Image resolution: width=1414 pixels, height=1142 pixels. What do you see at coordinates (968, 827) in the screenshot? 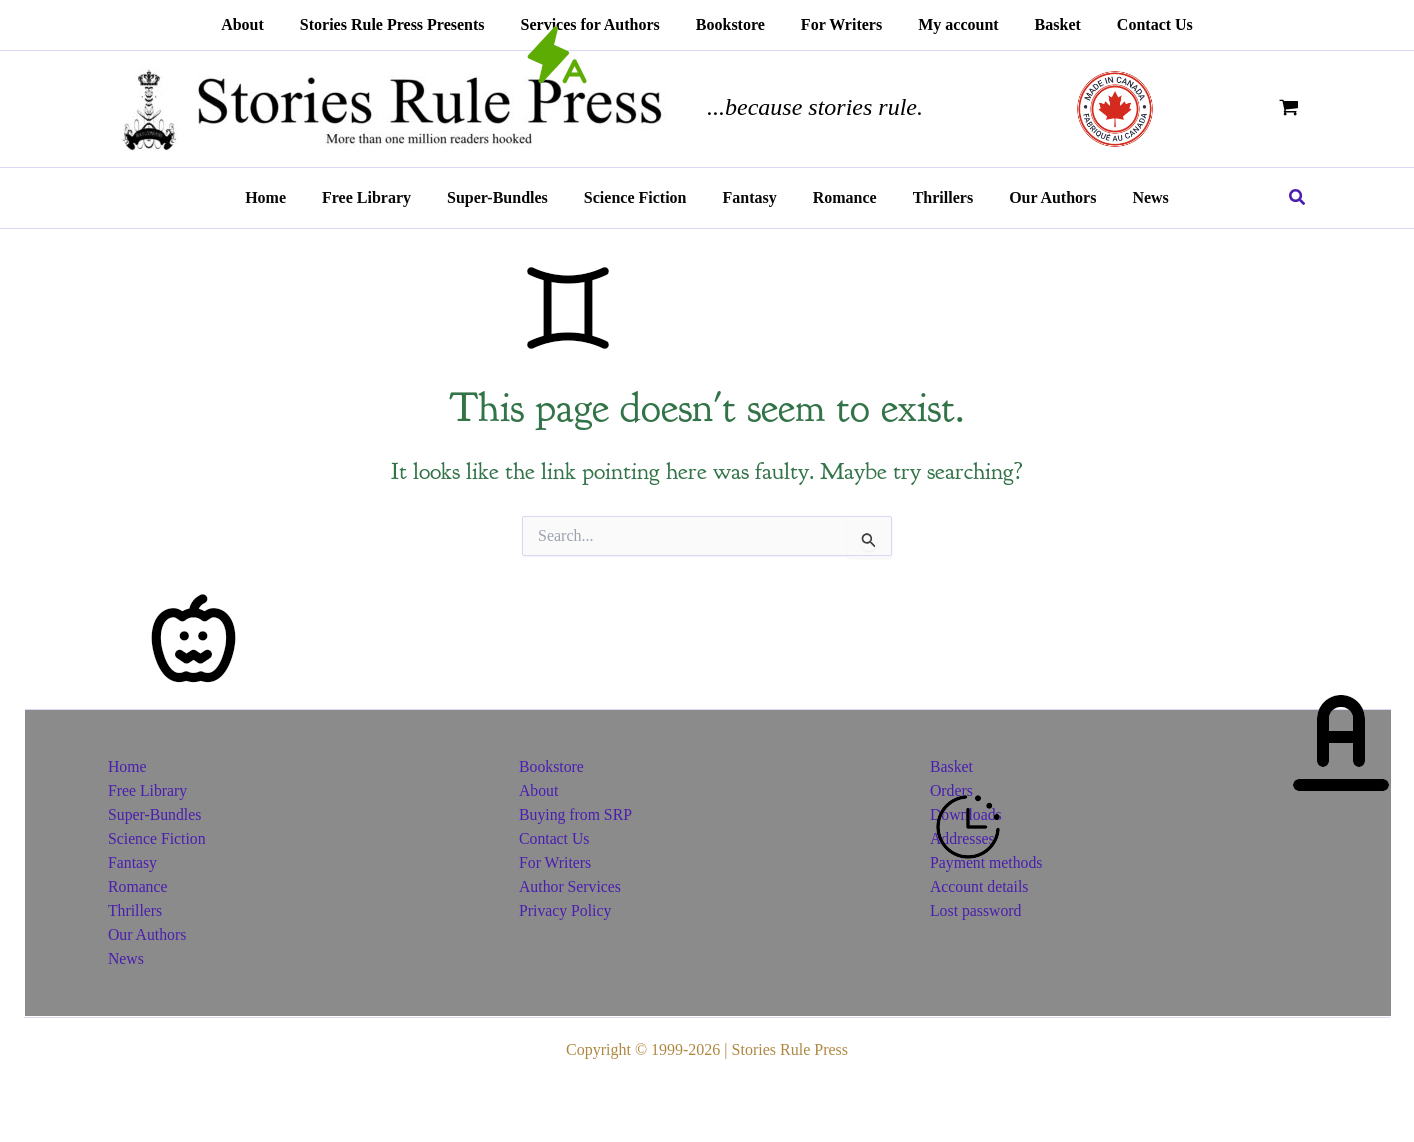
I see `view countdown timer` at bounding box center [968, 827].